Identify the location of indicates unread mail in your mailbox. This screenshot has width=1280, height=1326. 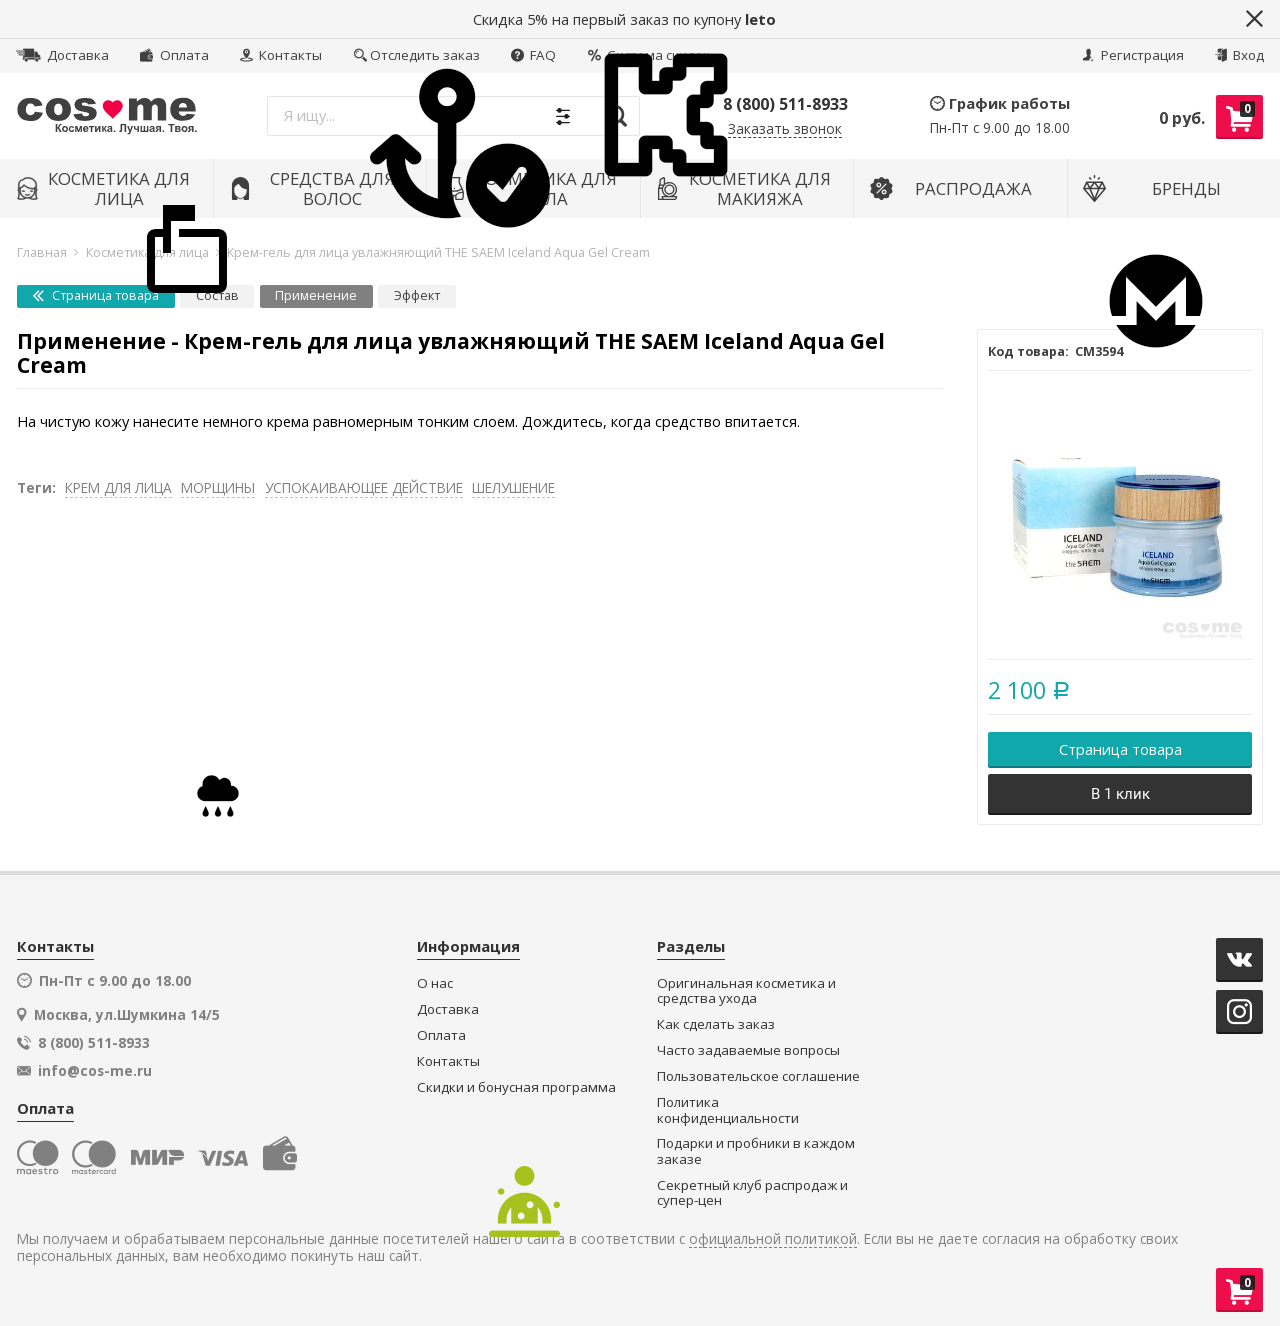
(187, 253).